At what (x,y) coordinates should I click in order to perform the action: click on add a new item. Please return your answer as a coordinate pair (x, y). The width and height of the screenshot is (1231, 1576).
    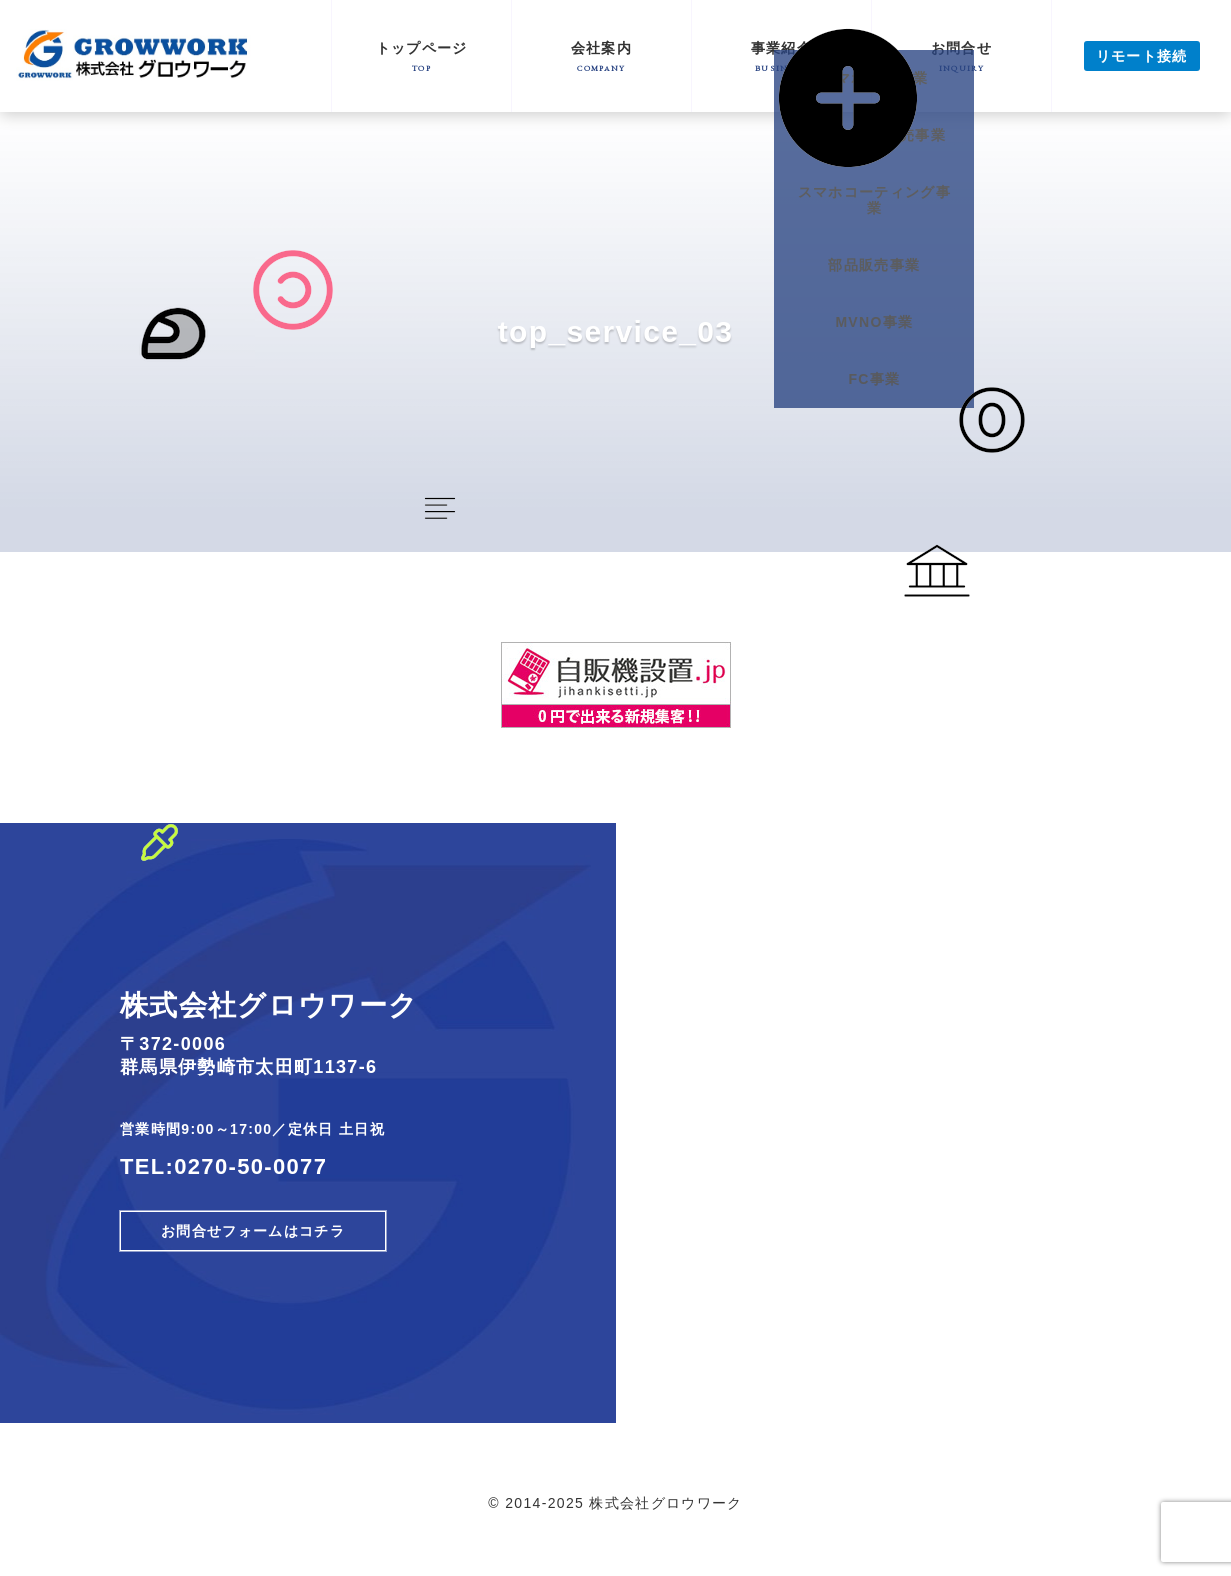
    Looking at the image, I should click on (848, 98).